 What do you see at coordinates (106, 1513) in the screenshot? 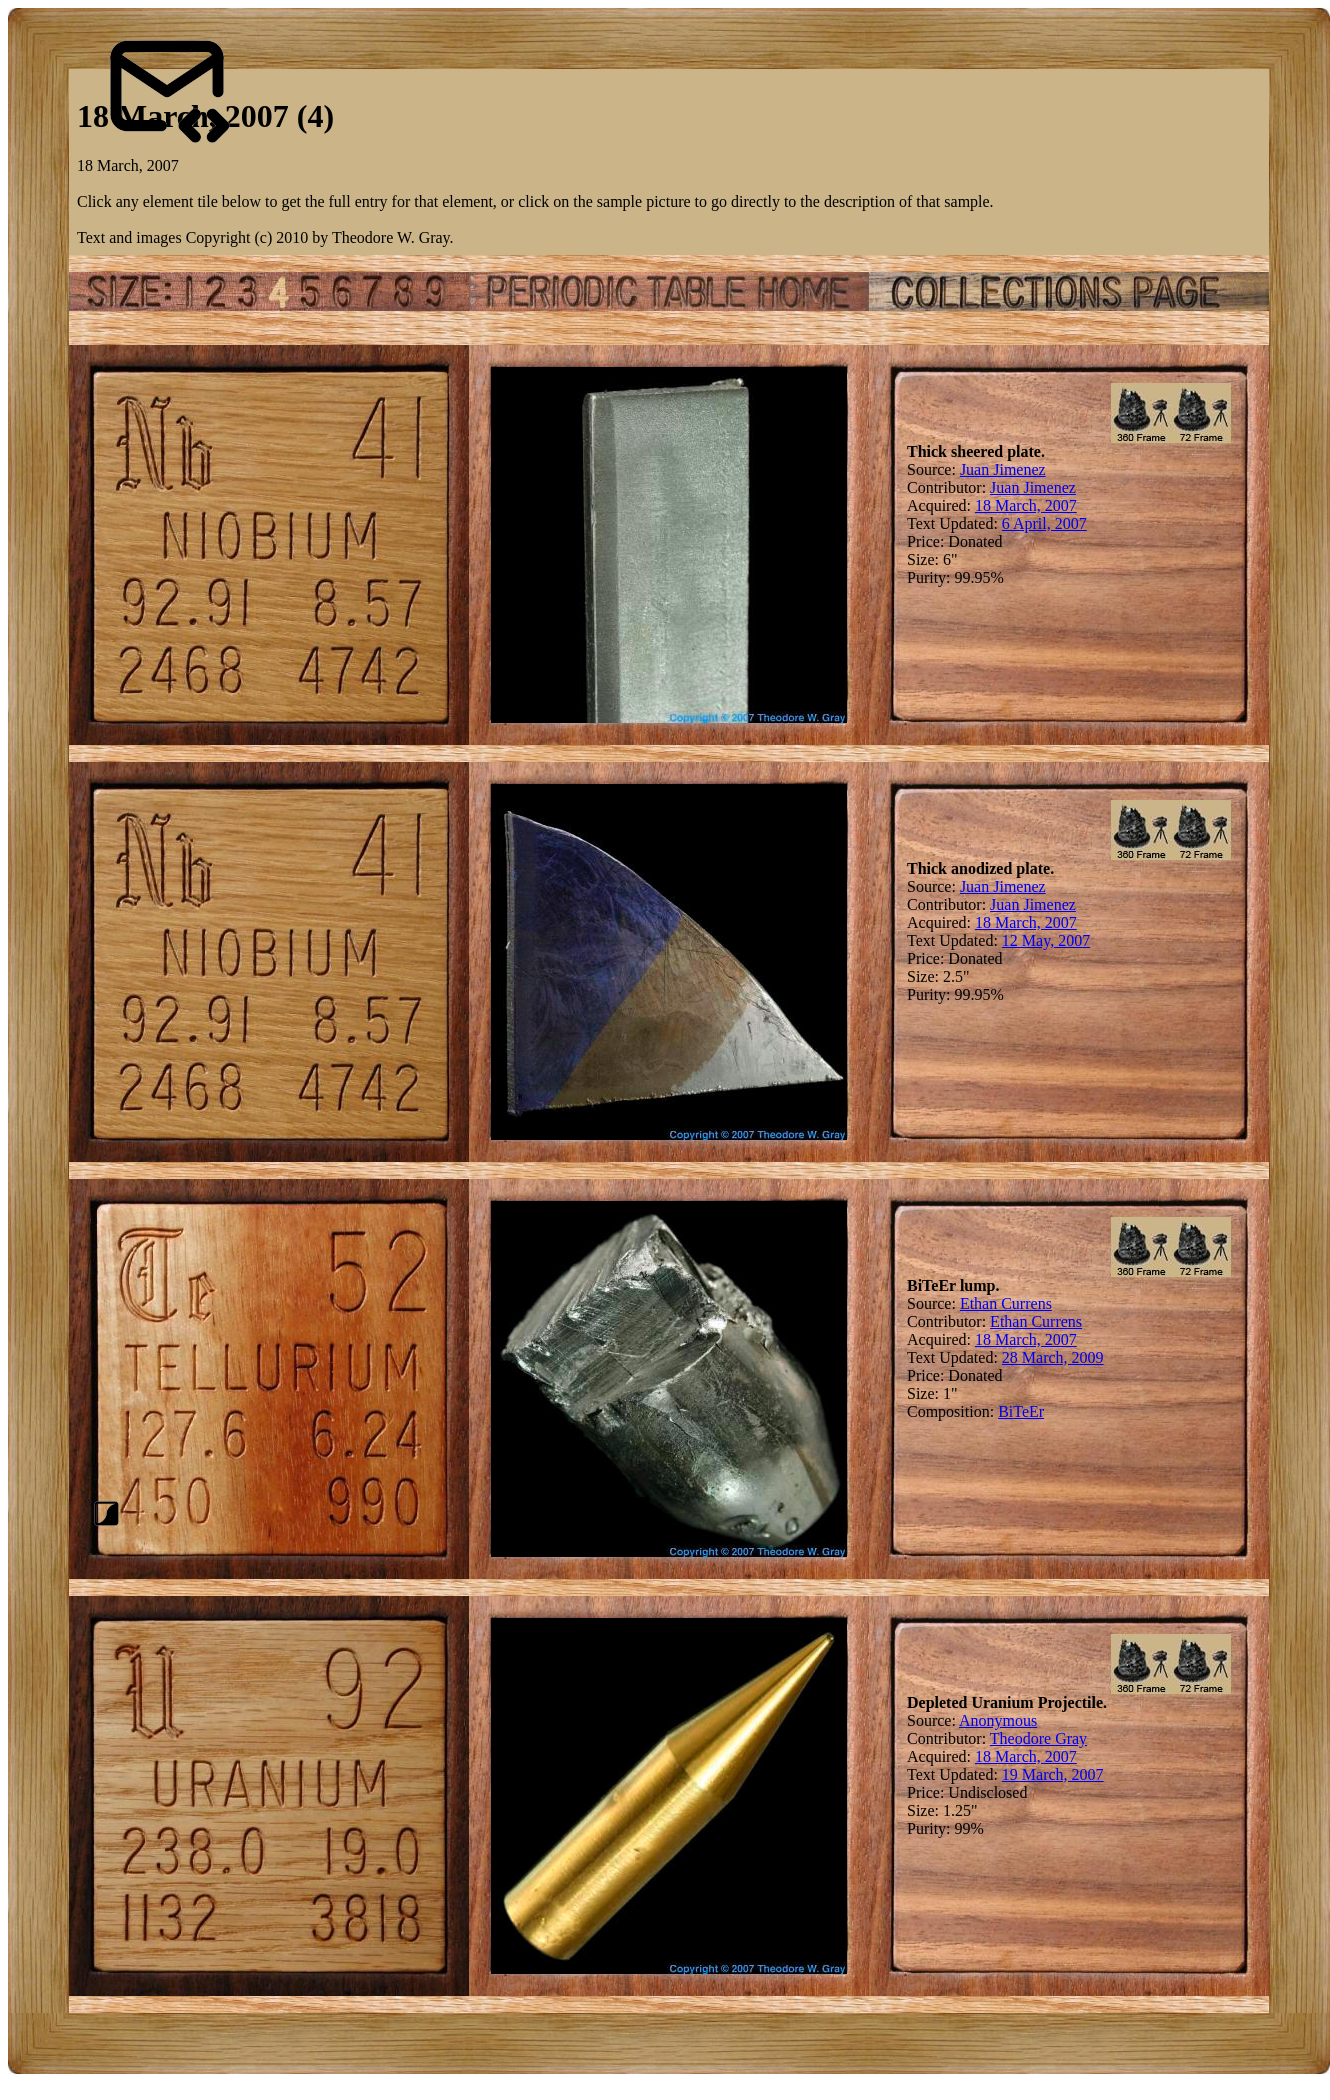
I see `adjust display contrast settings` at bounding box center [106, 1513].